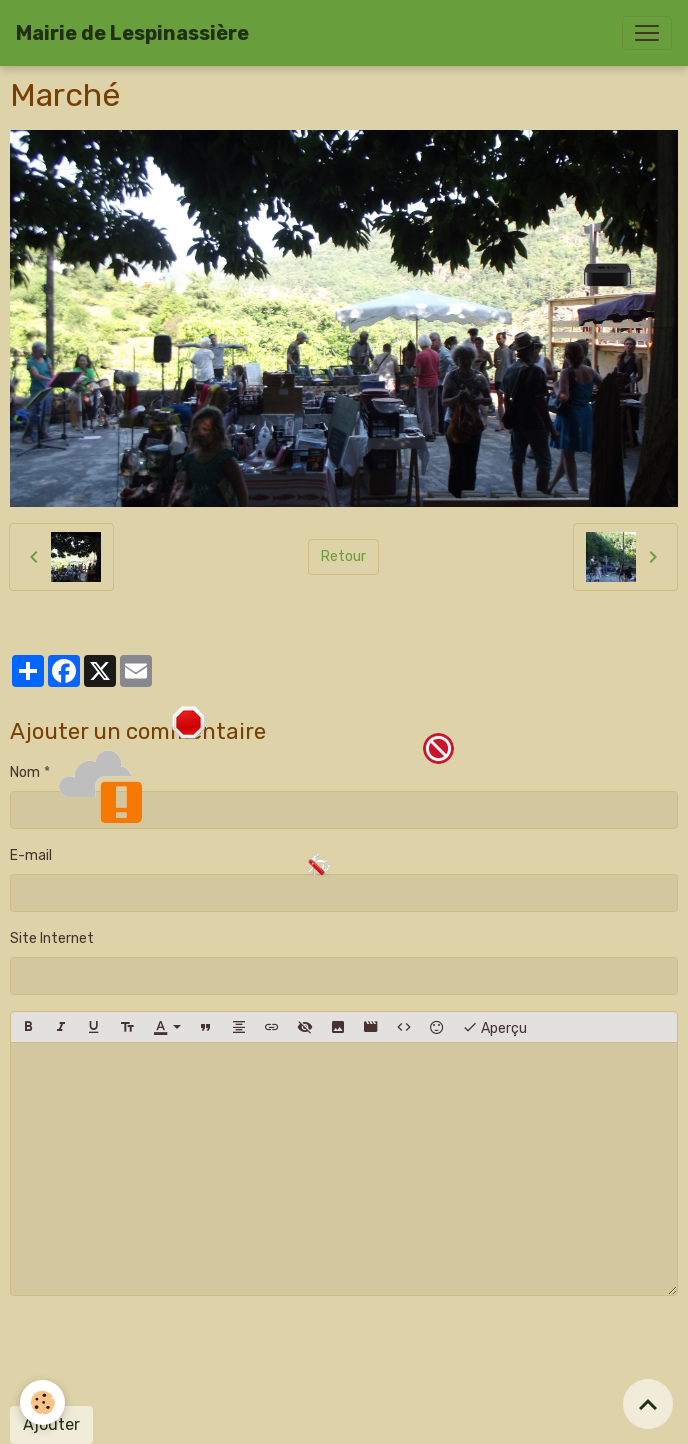  Describe the element at coordinates (188, 722) in the screenshot. I see `stop a running process or task` at that location.